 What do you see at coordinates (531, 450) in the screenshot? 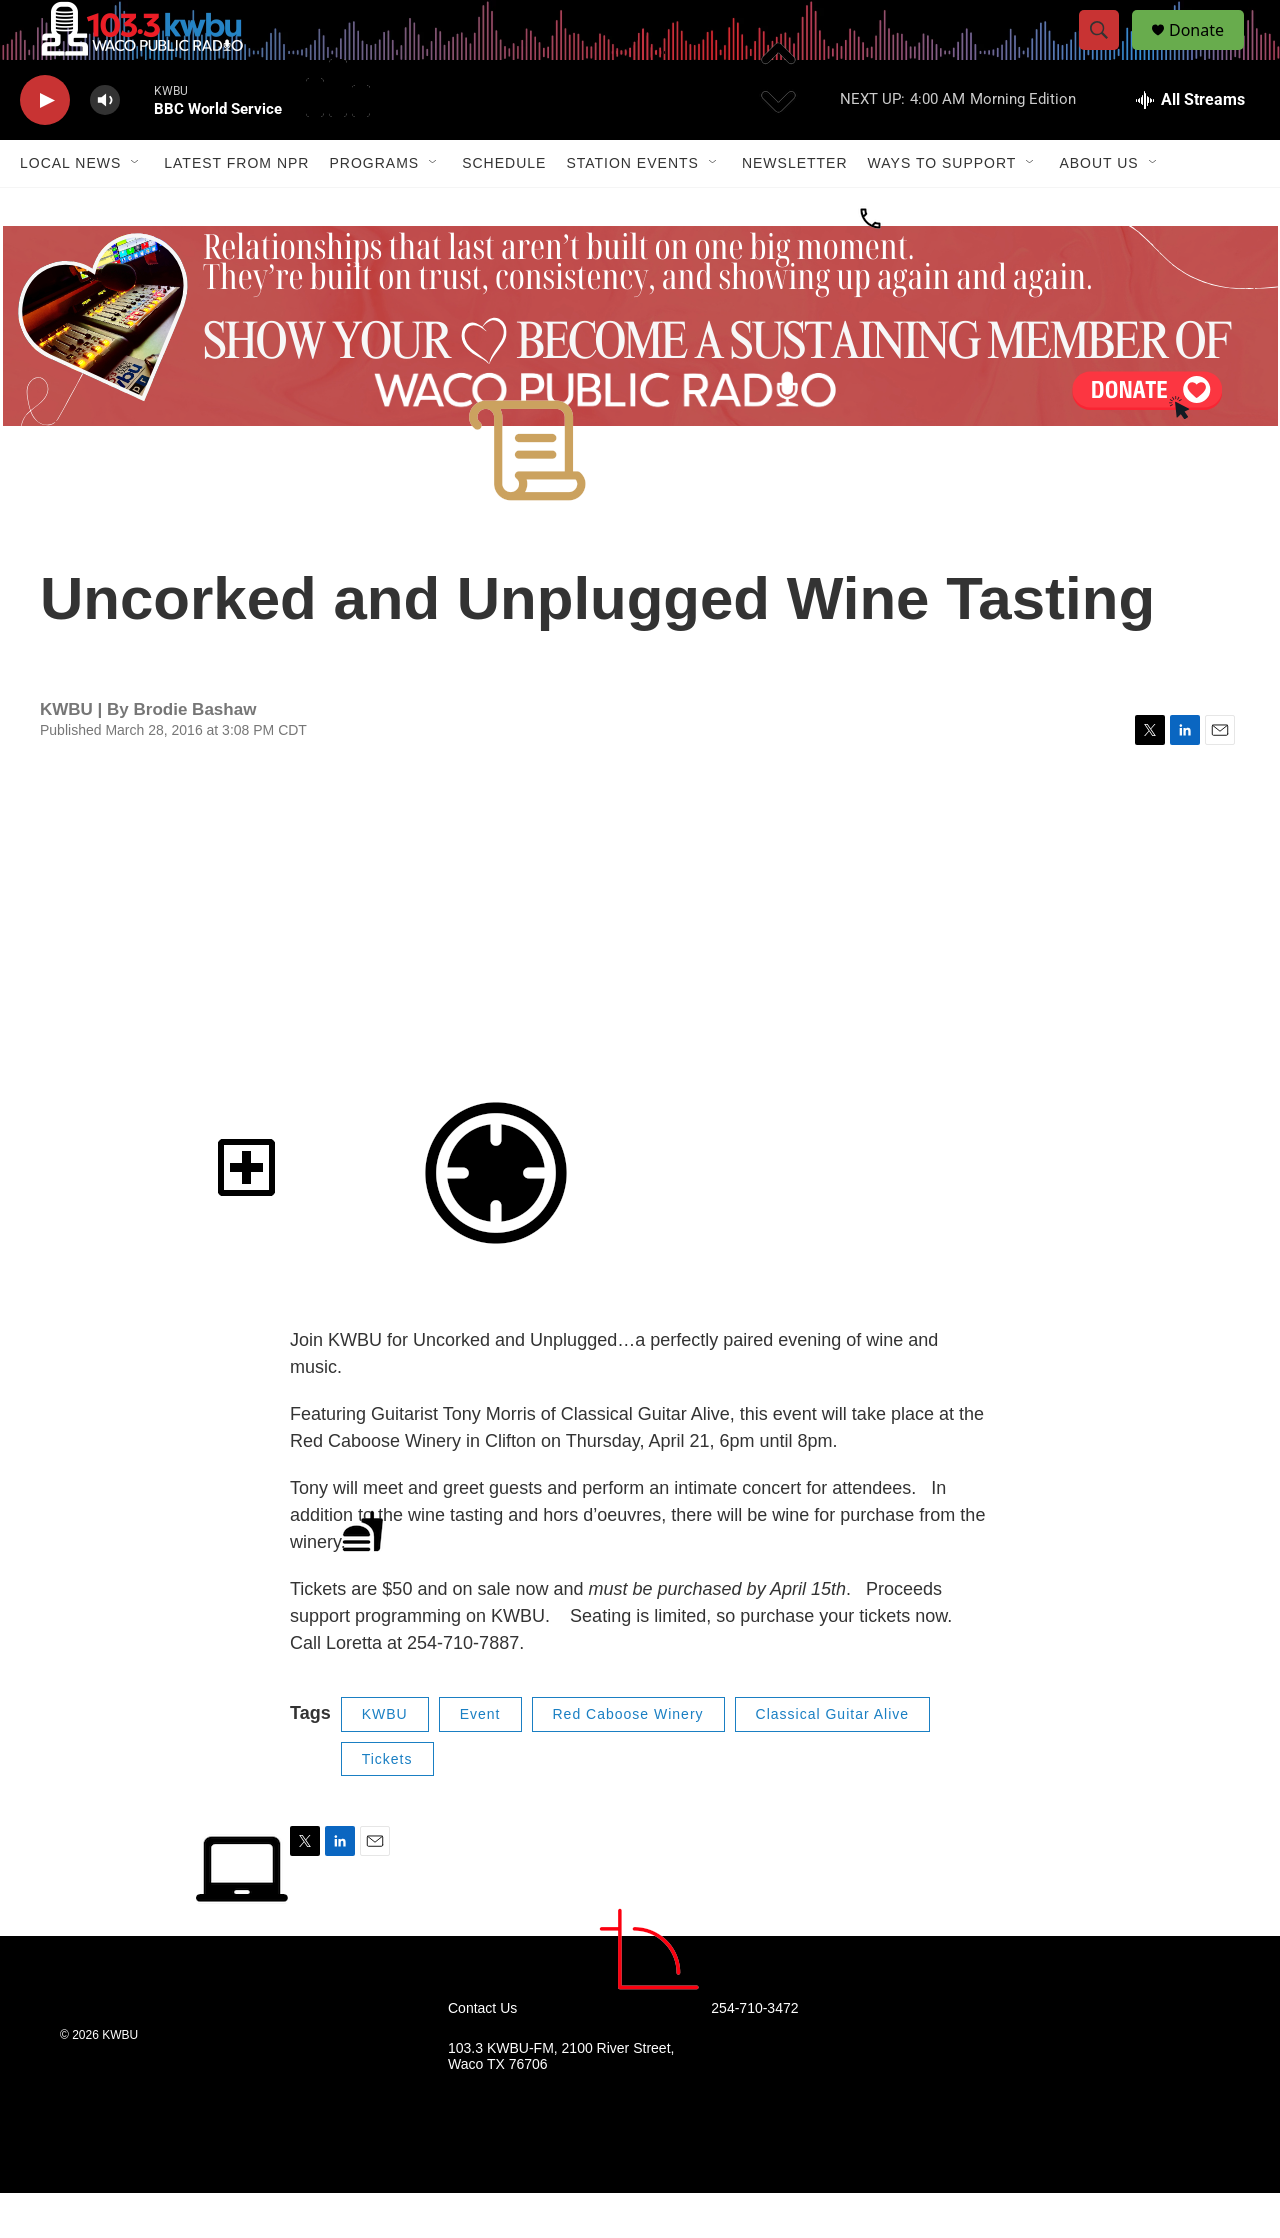
I see `view terms and conditions or legal document` at bounding box center [531, 450].